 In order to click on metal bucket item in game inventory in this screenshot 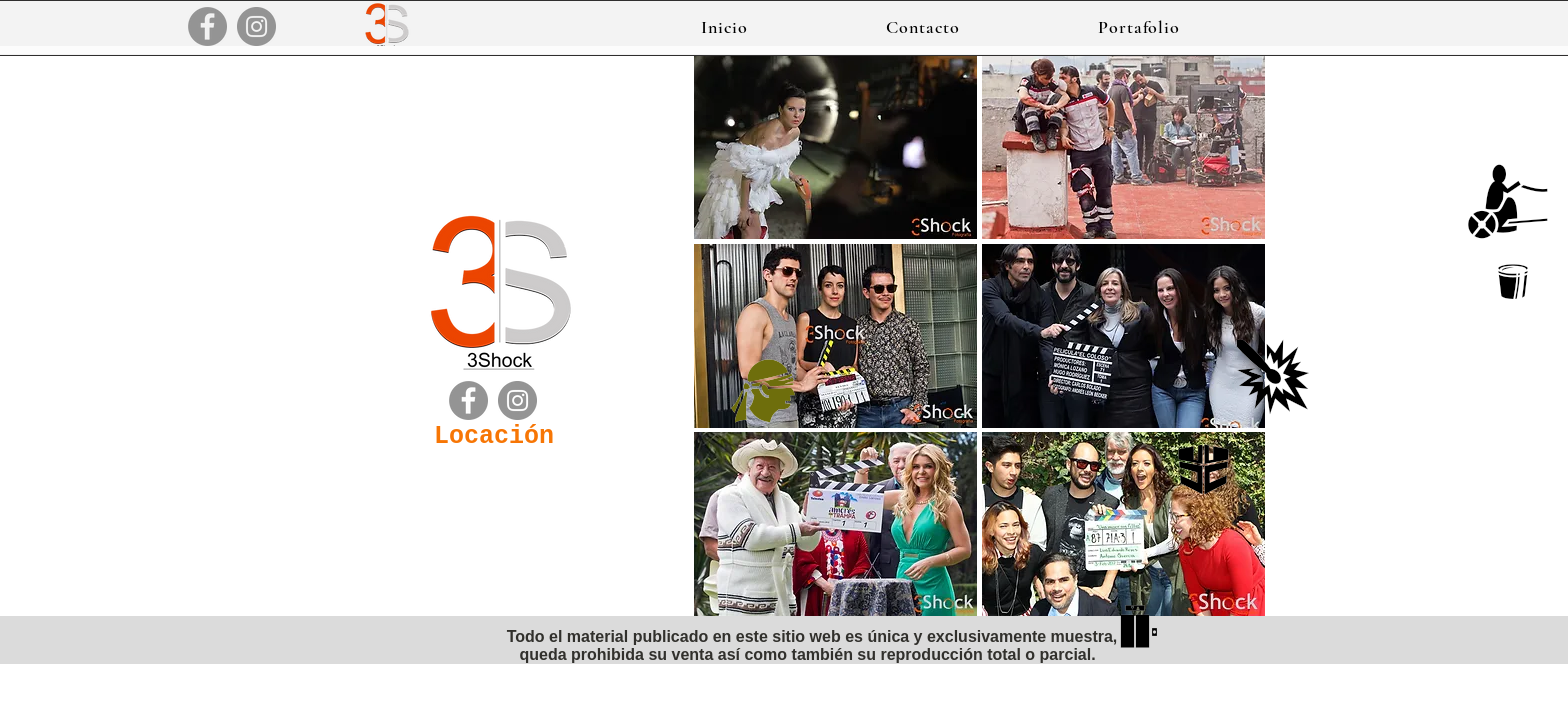, I will do `click(1513, 276)`.